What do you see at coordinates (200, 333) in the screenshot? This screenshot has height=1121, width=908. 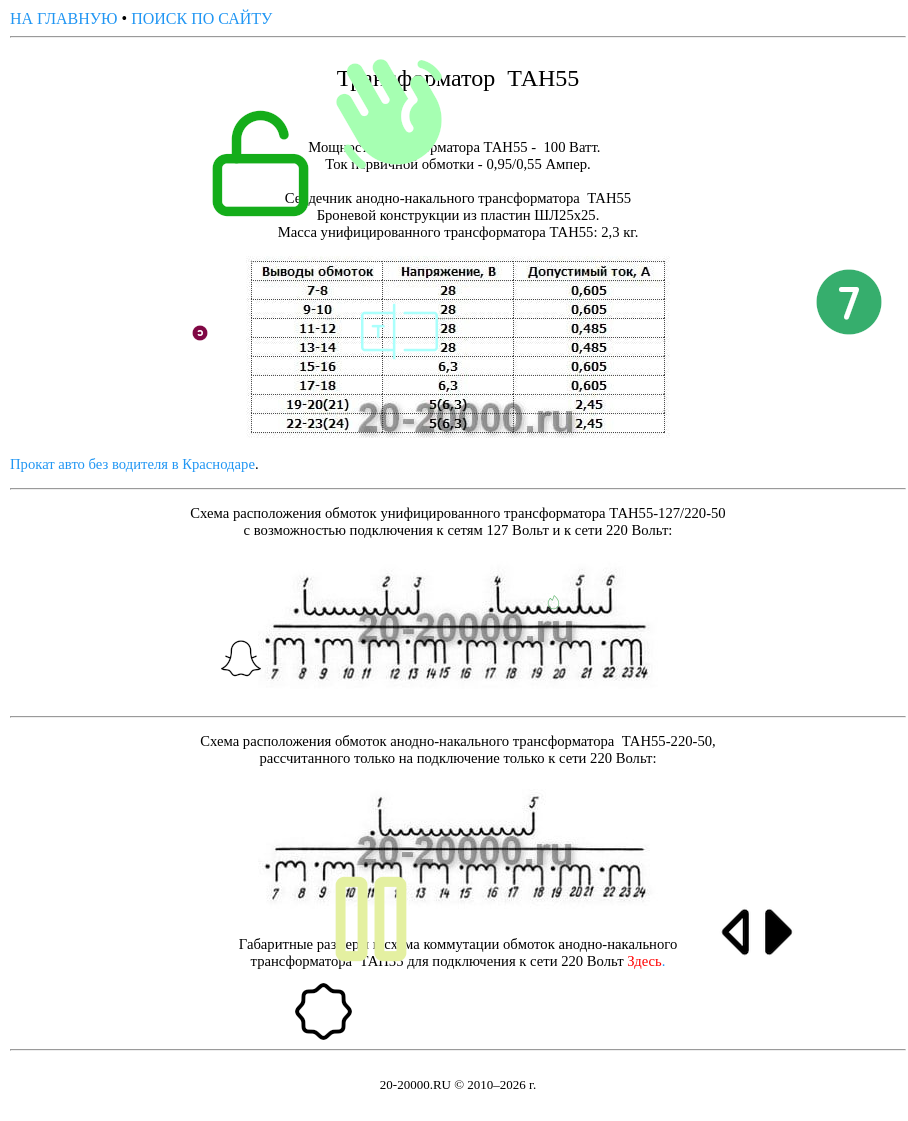 I see `indicates copyleft or open-source licensing` at bounding box center [200, 333].